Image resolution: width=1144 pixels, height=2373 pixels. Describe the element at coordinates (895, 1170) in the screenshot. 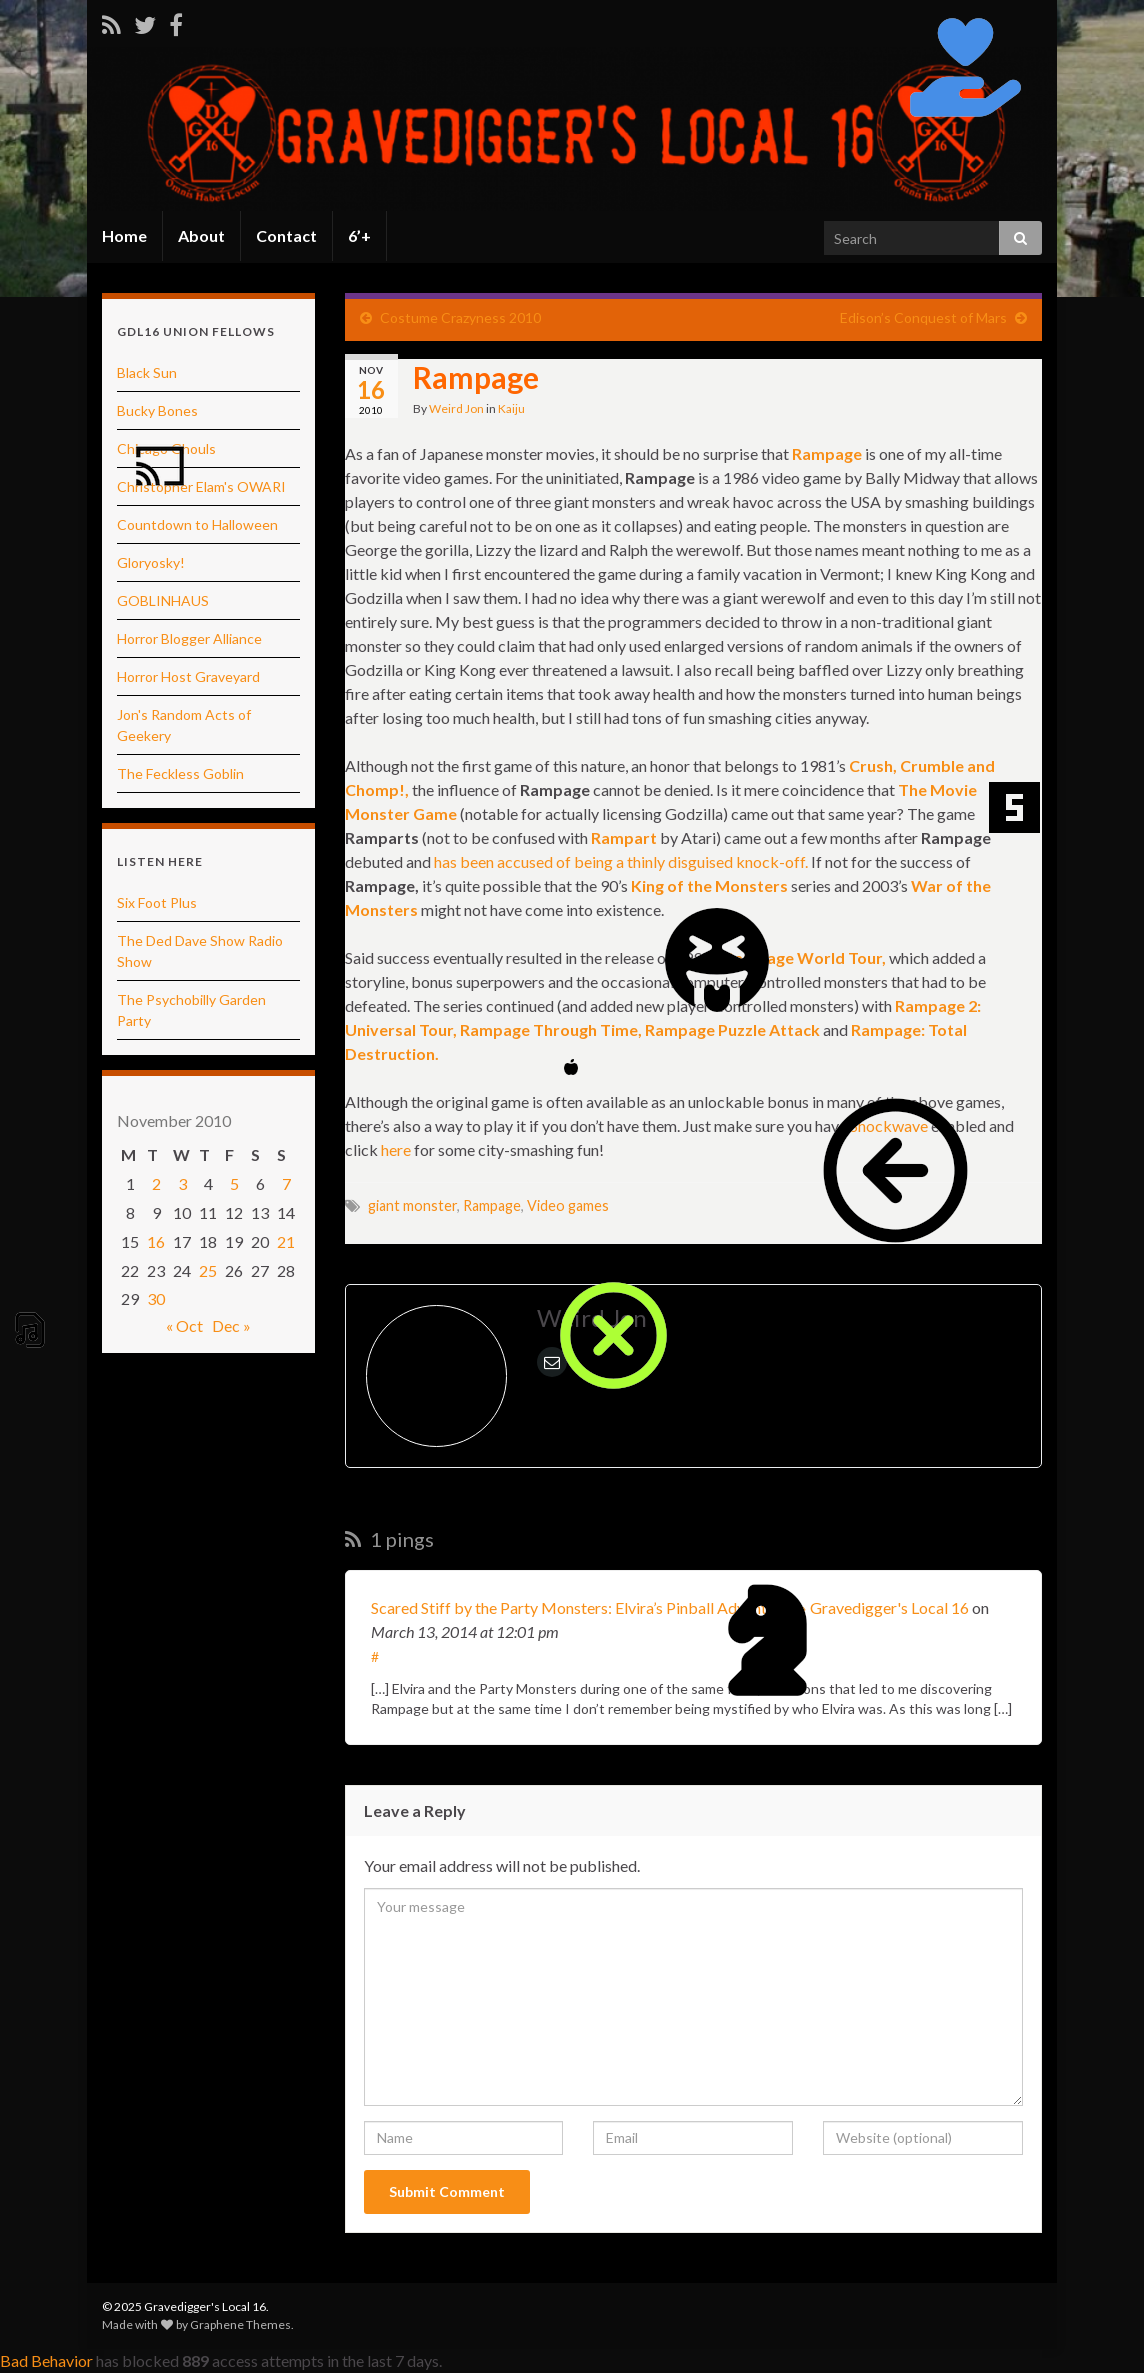

I see `go back to the previous screen` at that location.